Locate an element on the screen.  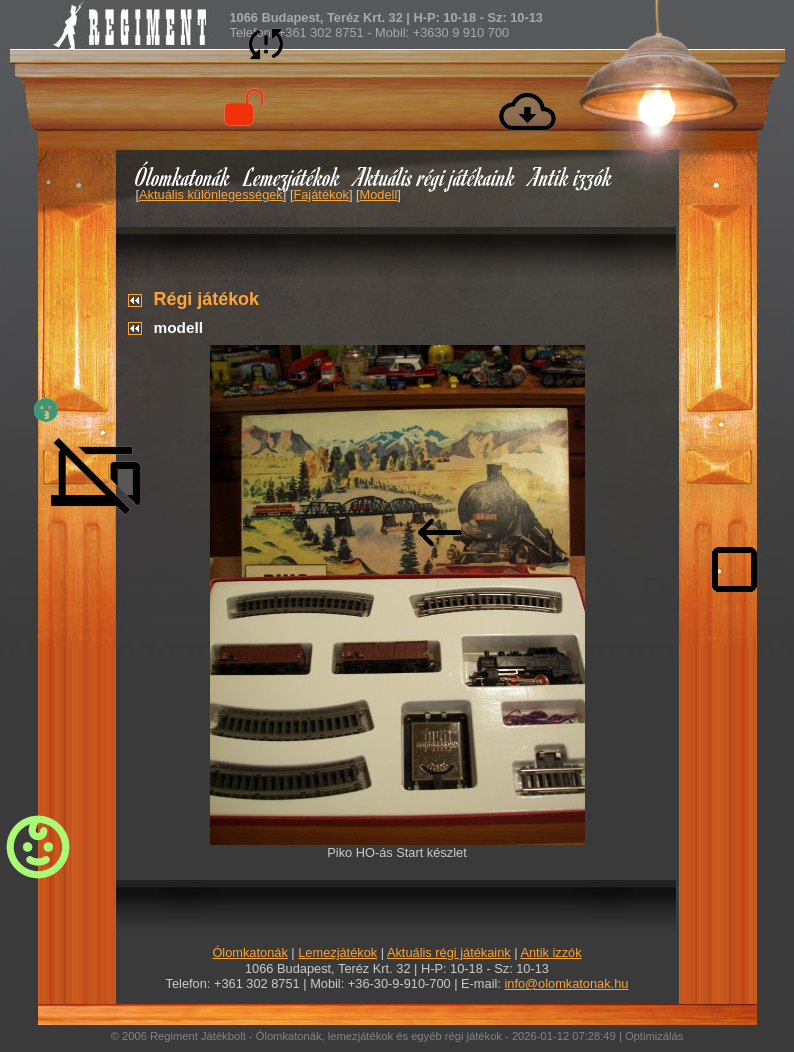
unlocked or unsecured state is located at coordinates (244, 107).